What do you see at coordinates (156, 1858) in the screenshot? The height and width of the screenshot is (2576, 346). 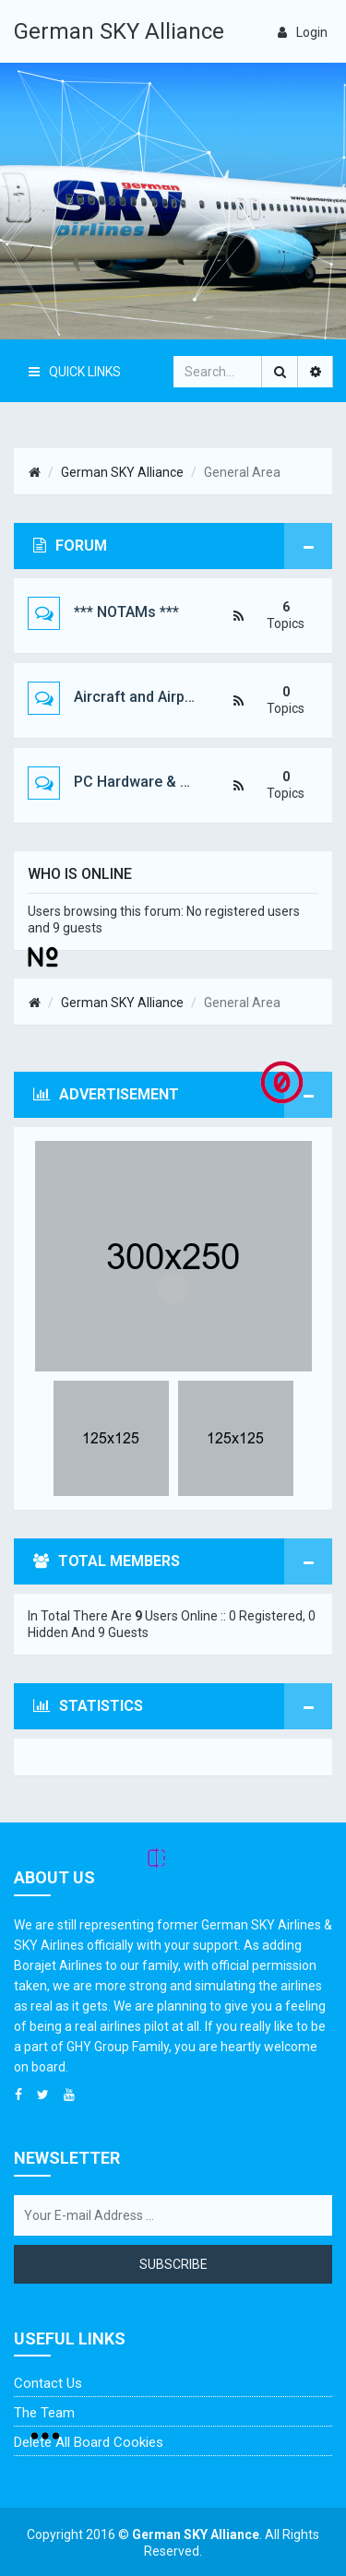 I see `toggle between two panel views` at bounding box center [156, 1858].